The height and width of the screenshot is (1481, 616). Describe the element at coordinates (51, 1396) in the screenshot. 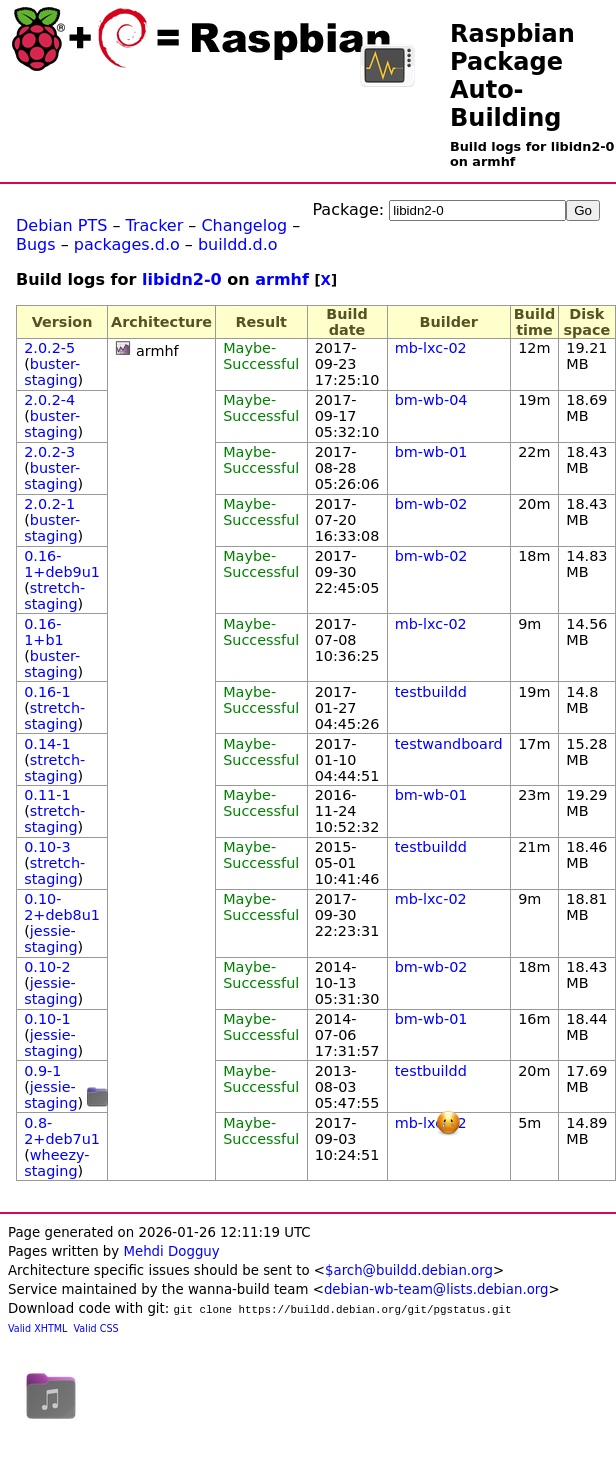

I see `open your music folder` at that location.